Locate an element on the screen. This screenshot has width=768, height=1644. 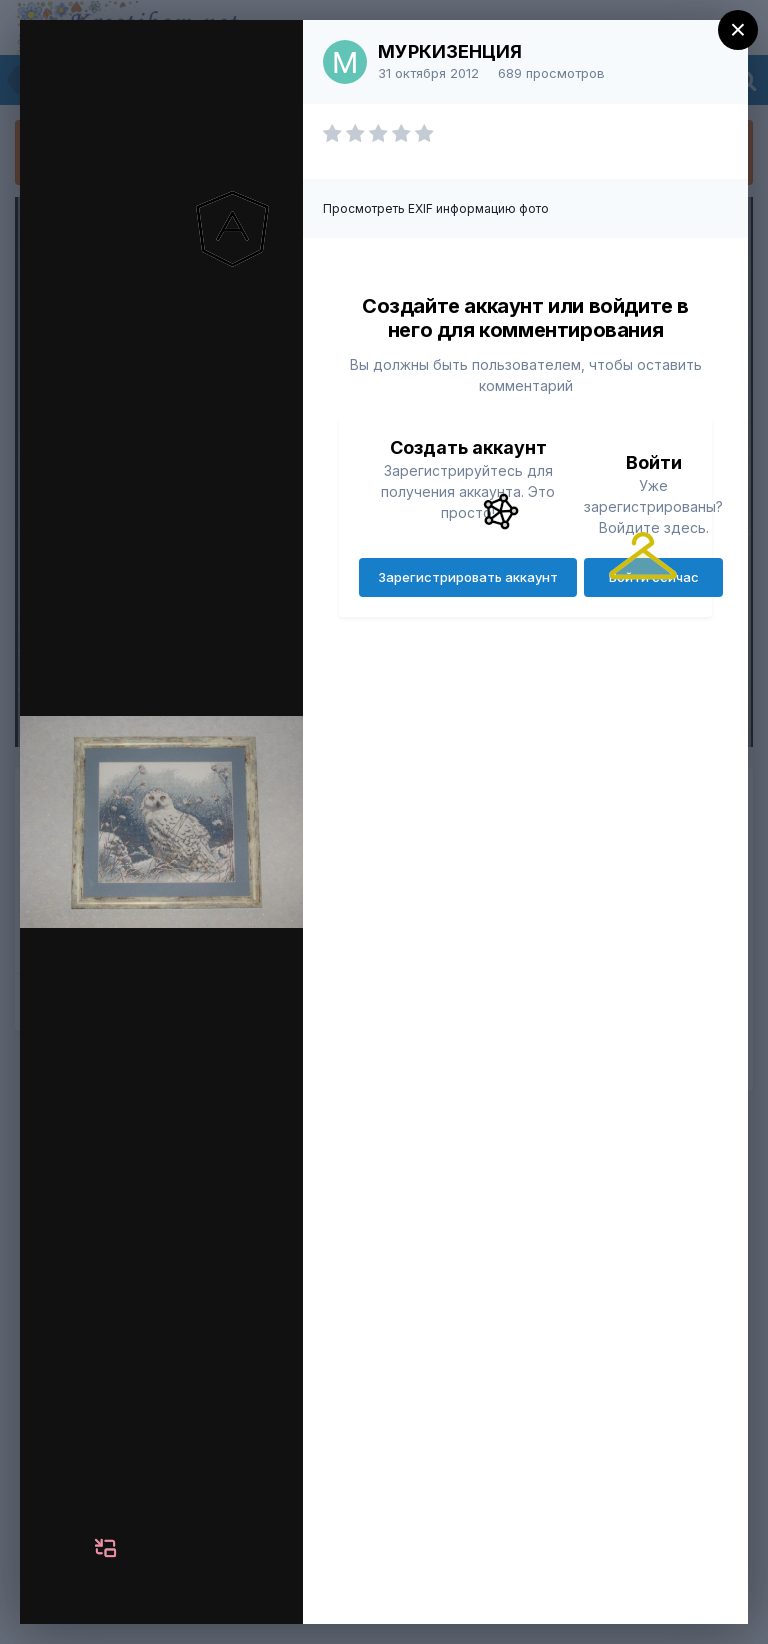
connect to the fediverse network is located at coordinates (500, 511).